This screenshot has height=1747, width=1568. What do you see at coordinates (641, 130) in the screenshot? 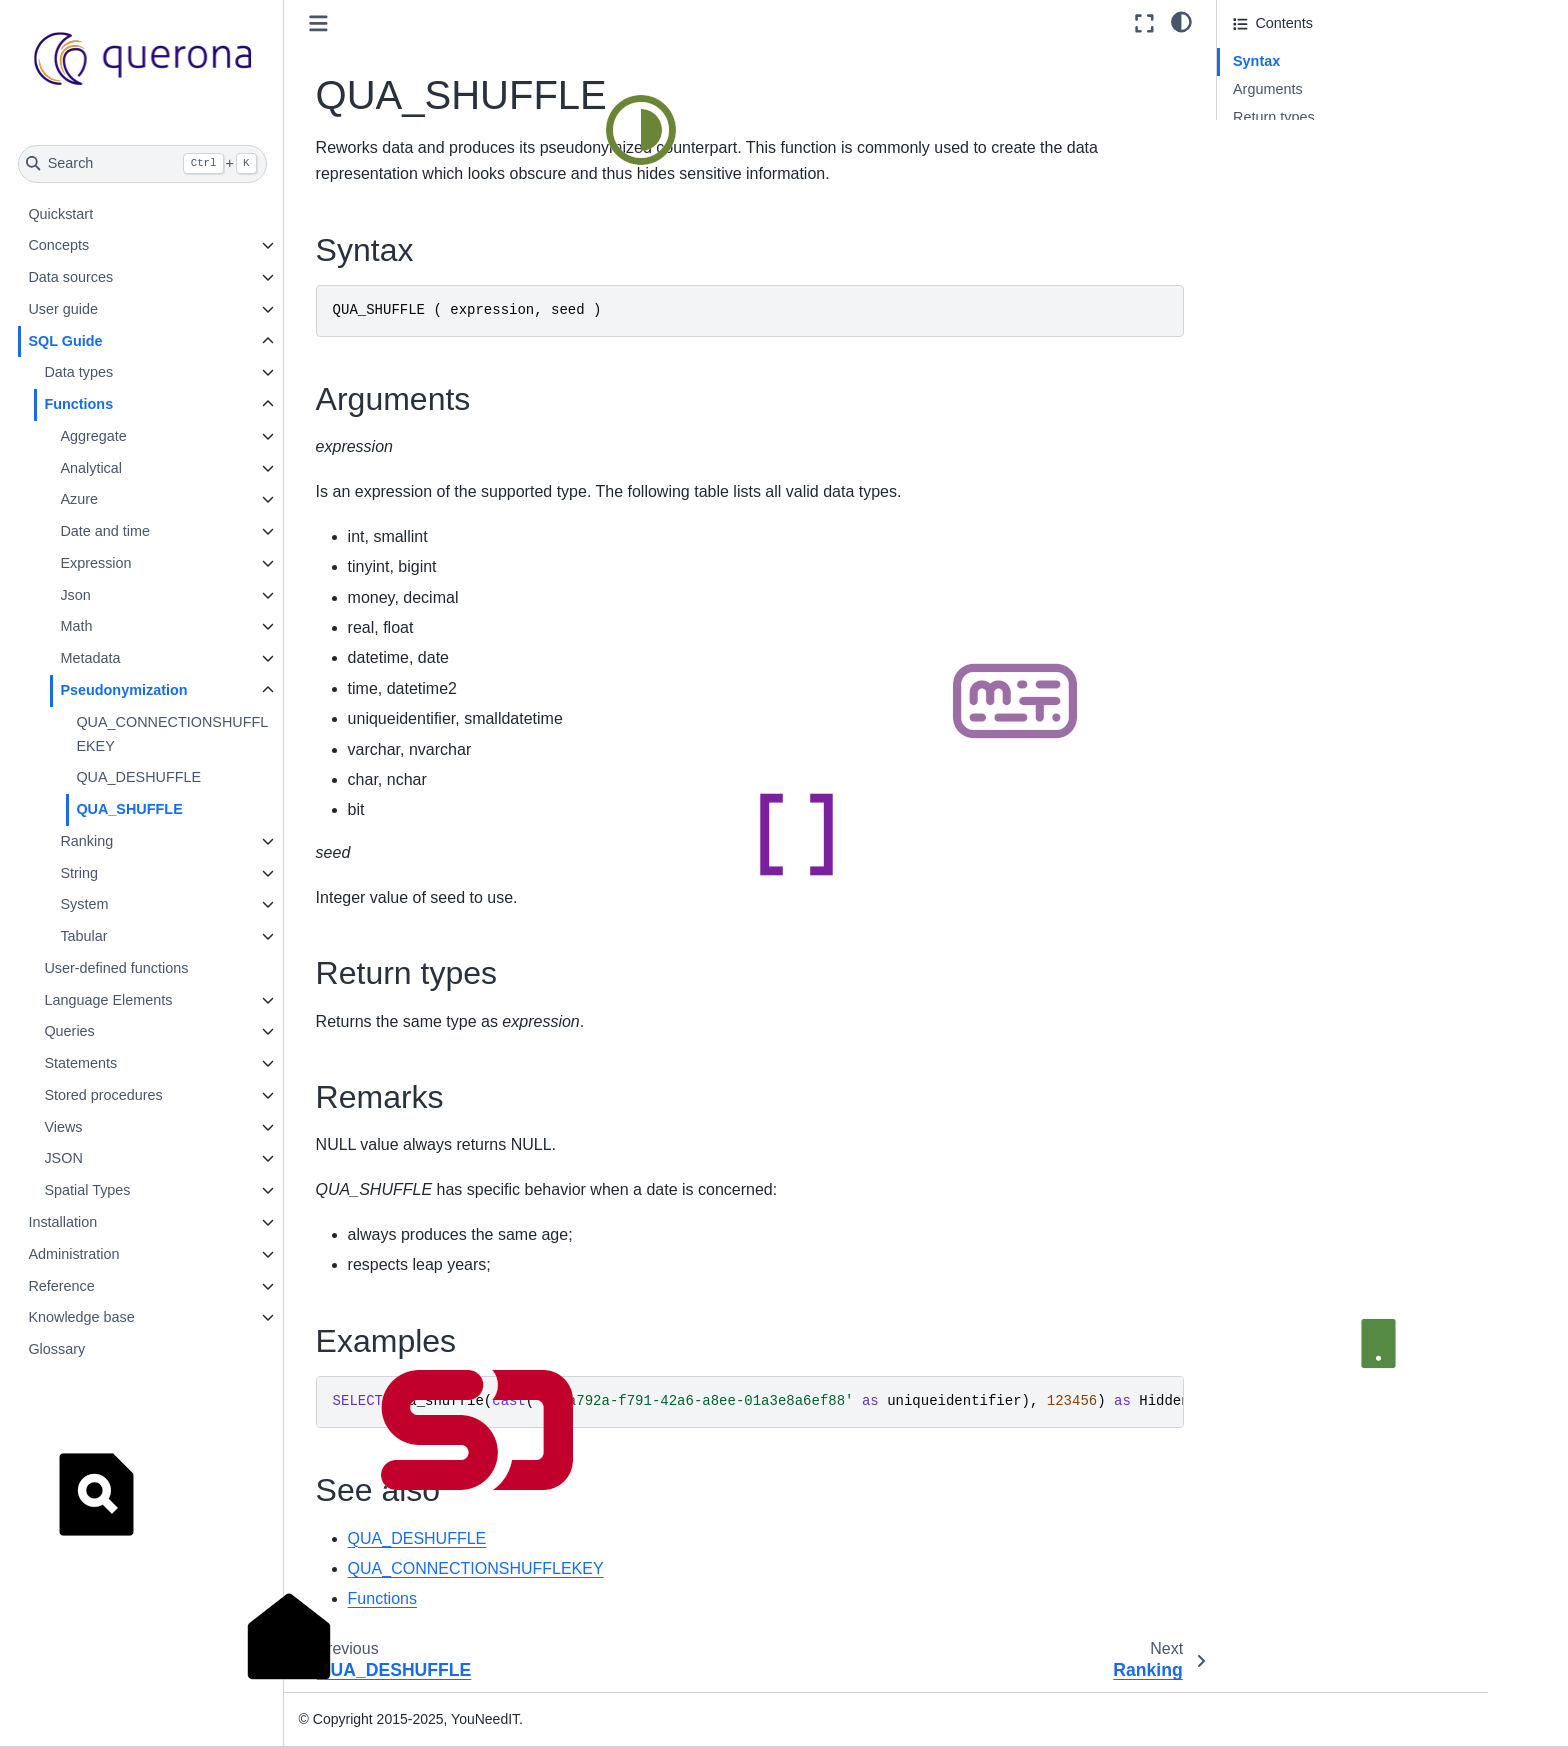
I see `adjust display contrast settings` at bounding box center [641, 130].